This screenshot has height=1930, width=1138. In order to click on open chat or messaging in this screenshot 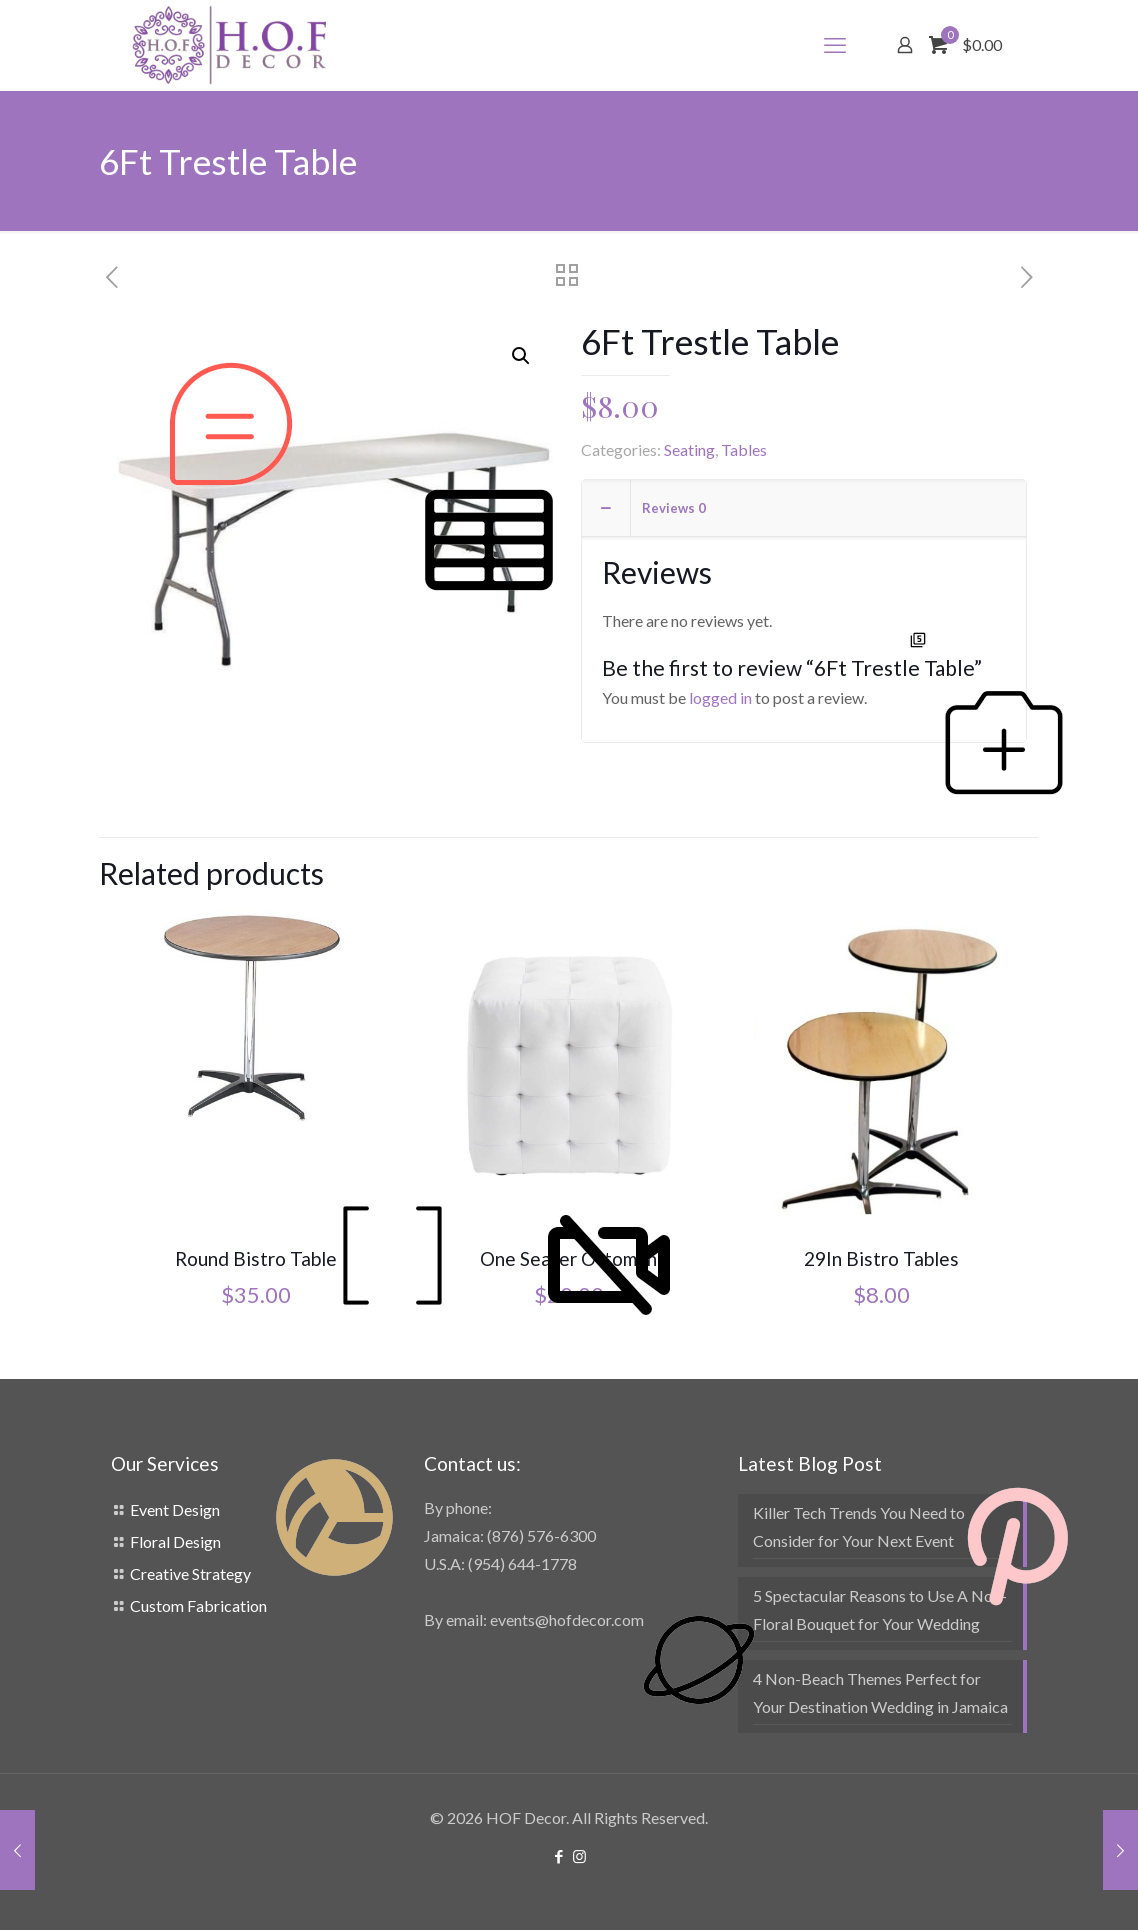, I will do `click(228, 426)`.